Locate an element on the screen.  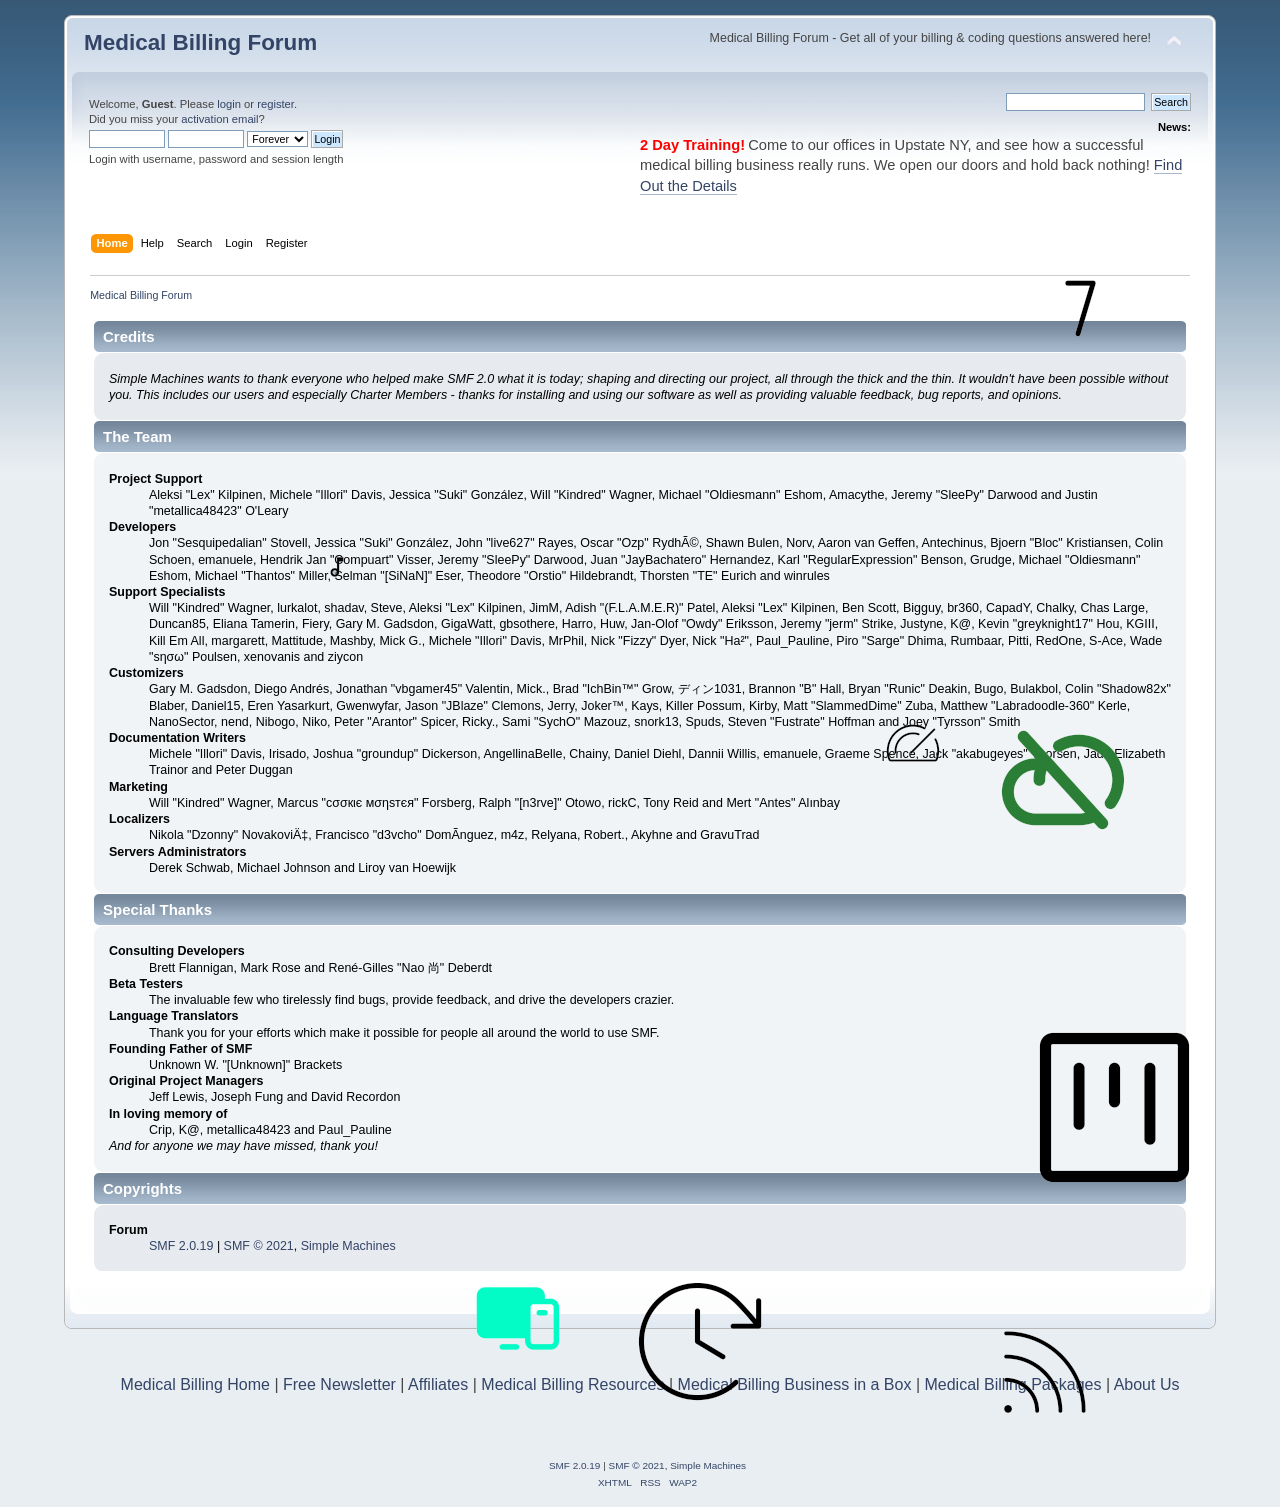
subscribe to RSS feed is located at coordinates (1041, 1376).